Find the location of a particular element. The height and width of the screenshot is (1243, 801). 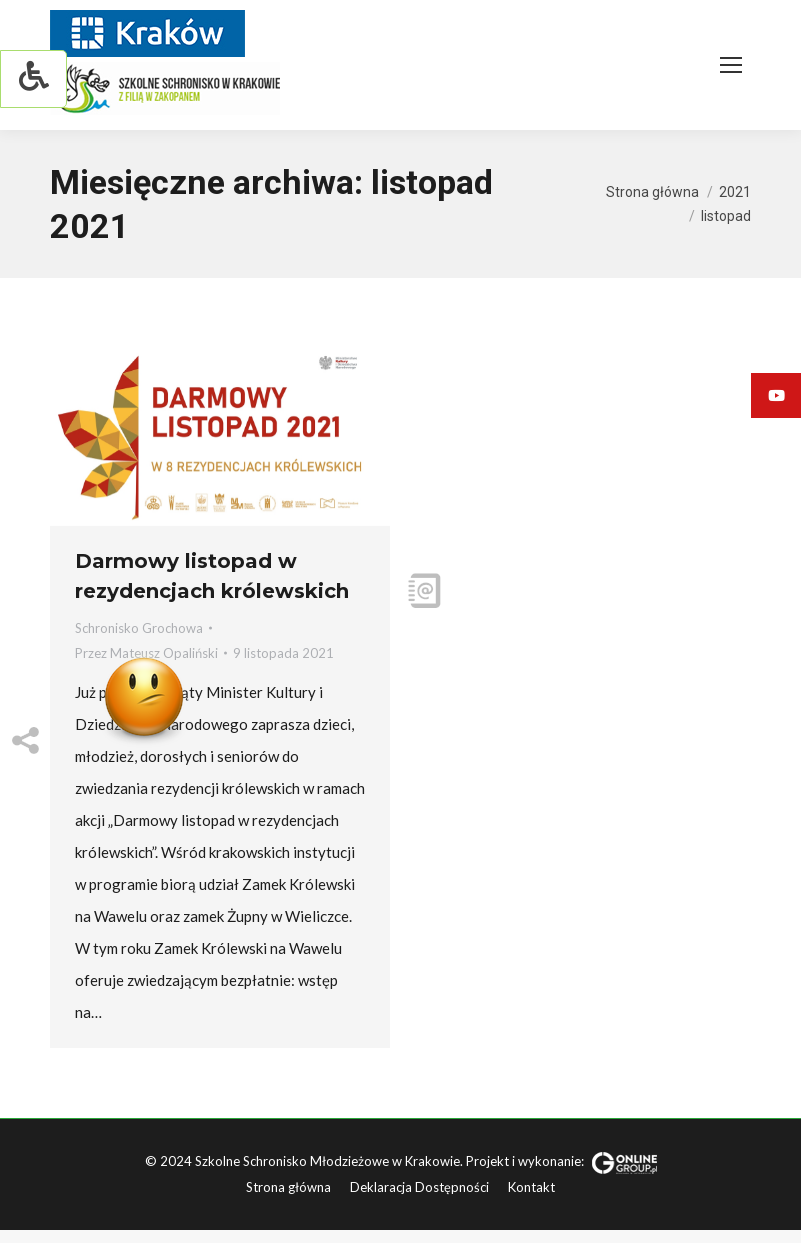

open public shared folder is located at coordinates (25, 740).